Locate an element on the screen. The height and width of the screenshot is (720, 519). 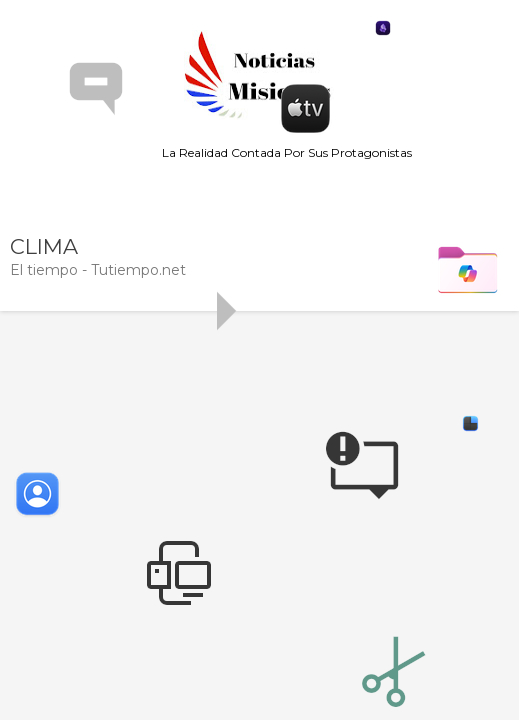
open PDF Slicer to cut and rearrange PDF pages is located at coordinates (393, 669).